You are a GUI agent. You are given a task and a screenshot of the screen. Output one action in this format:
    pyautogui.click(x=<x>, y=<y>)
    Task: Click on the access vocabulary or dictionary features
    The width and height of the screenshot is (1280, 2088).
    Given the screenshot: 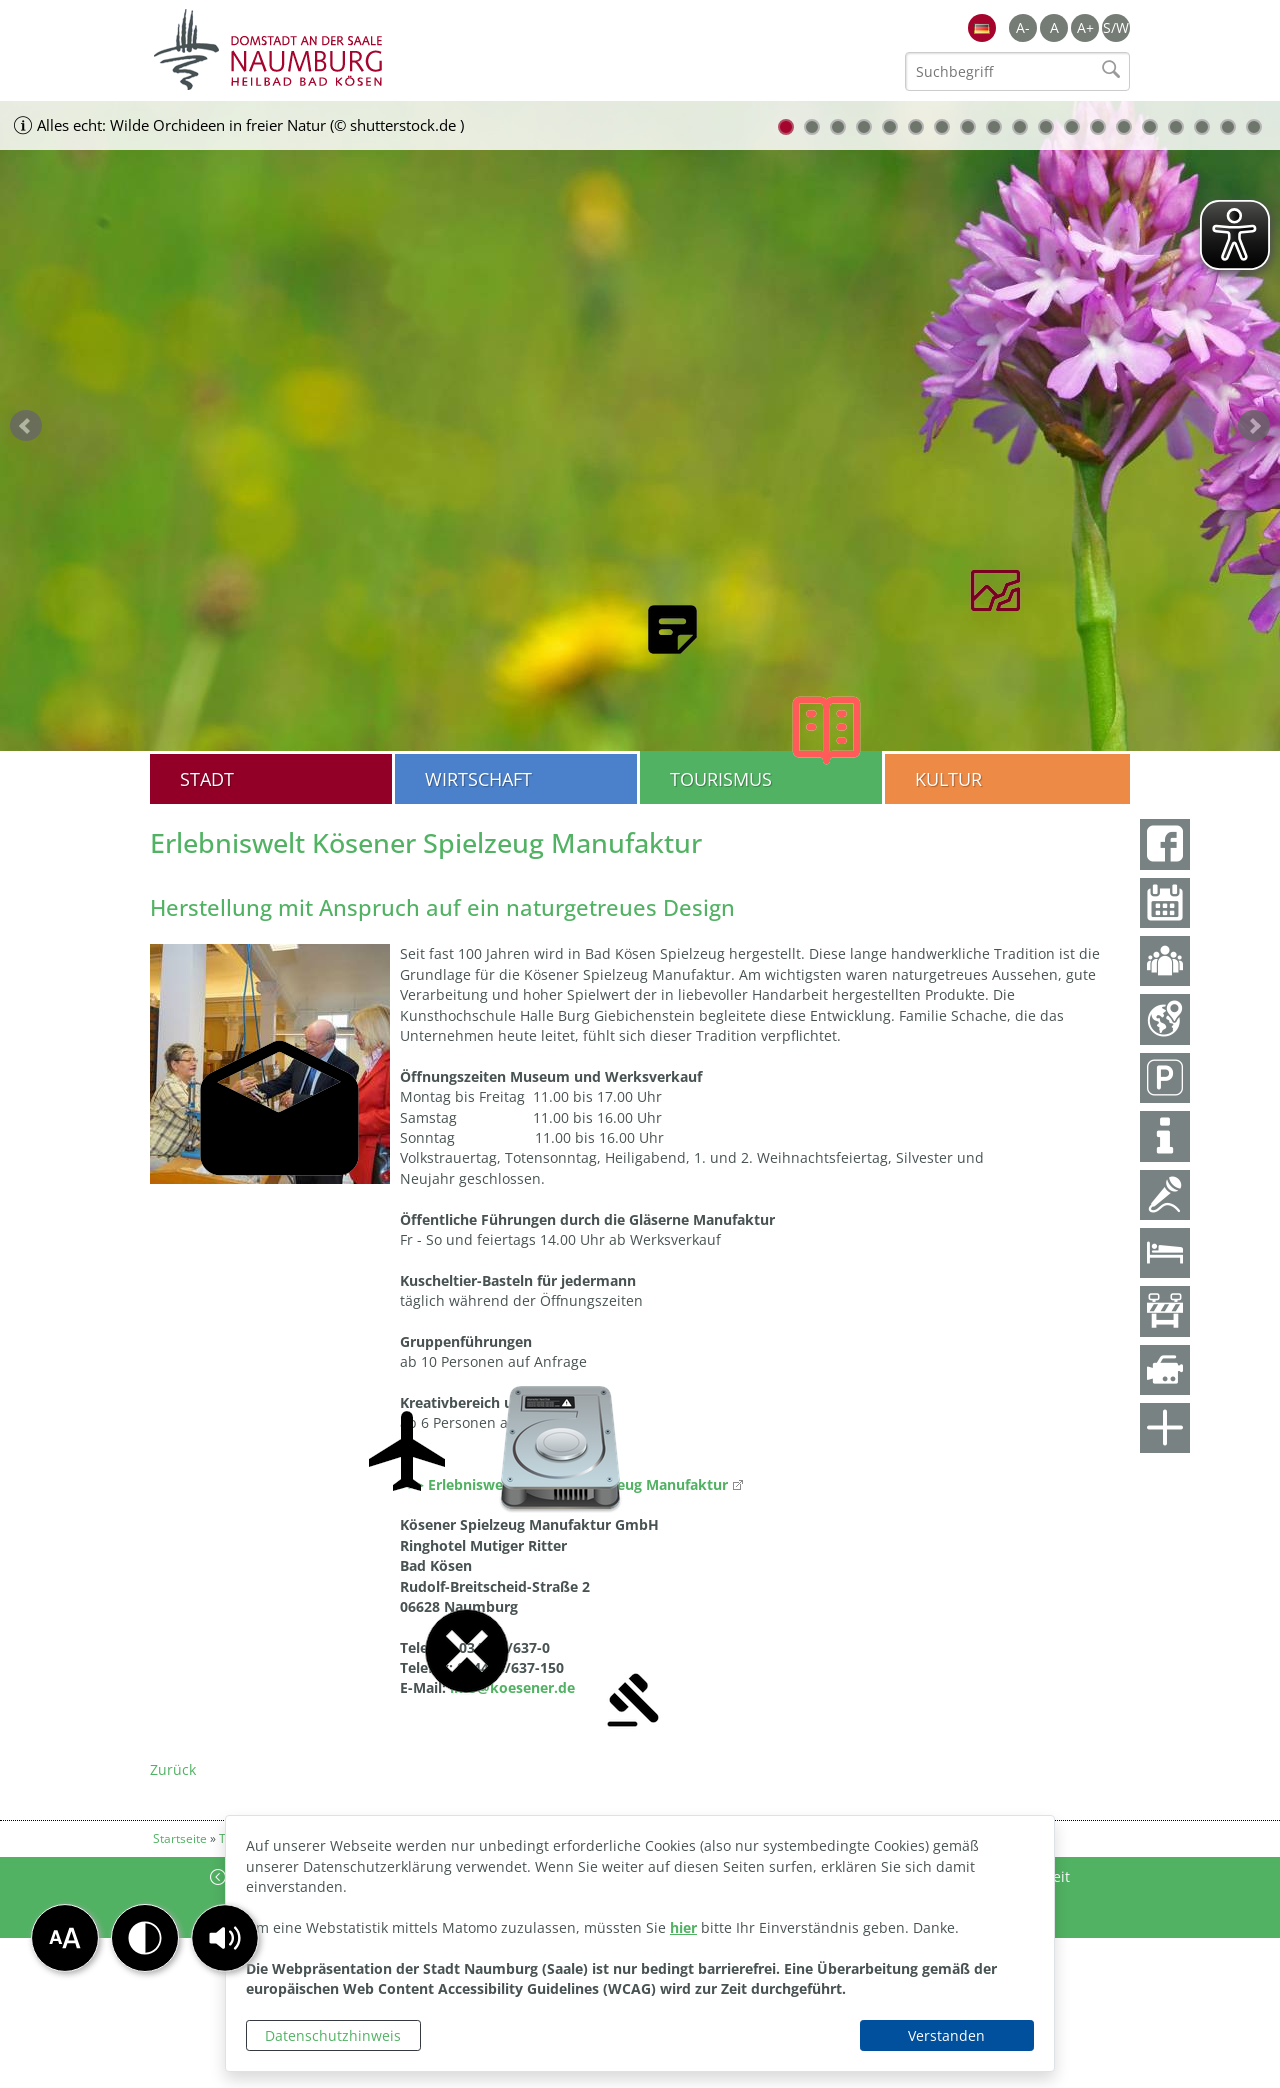 What is the action you would take?
    pyautogui.click(x=826, y=730)
    